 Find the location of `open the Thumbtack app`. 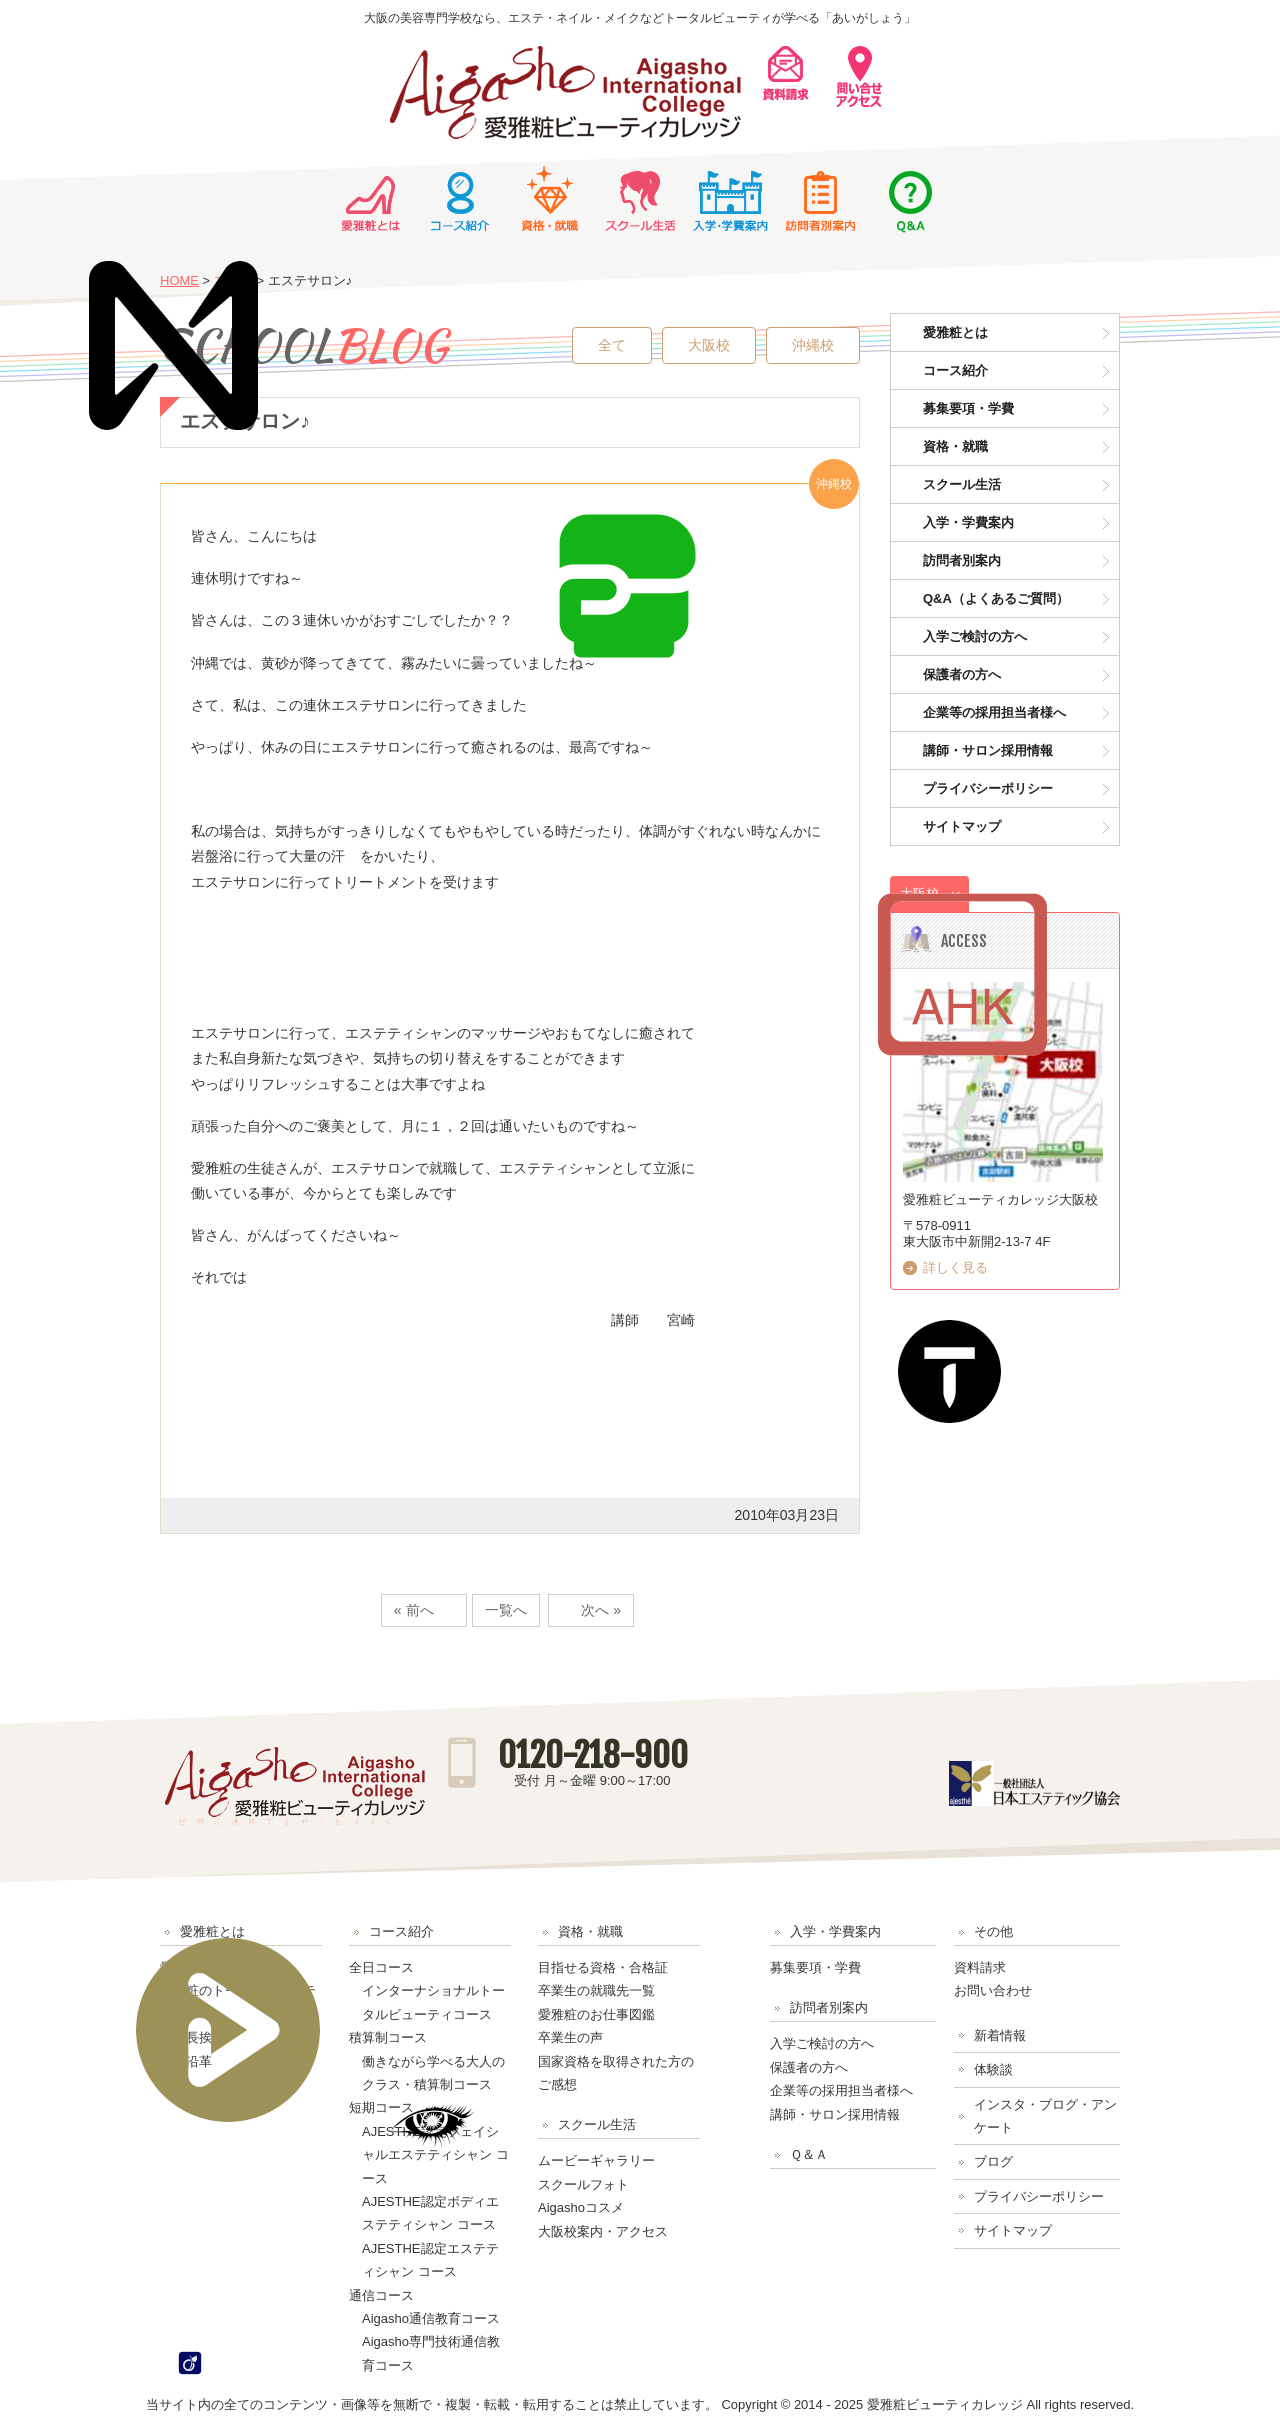

open the Thumbtack app is located at coordinates (949, 1371).